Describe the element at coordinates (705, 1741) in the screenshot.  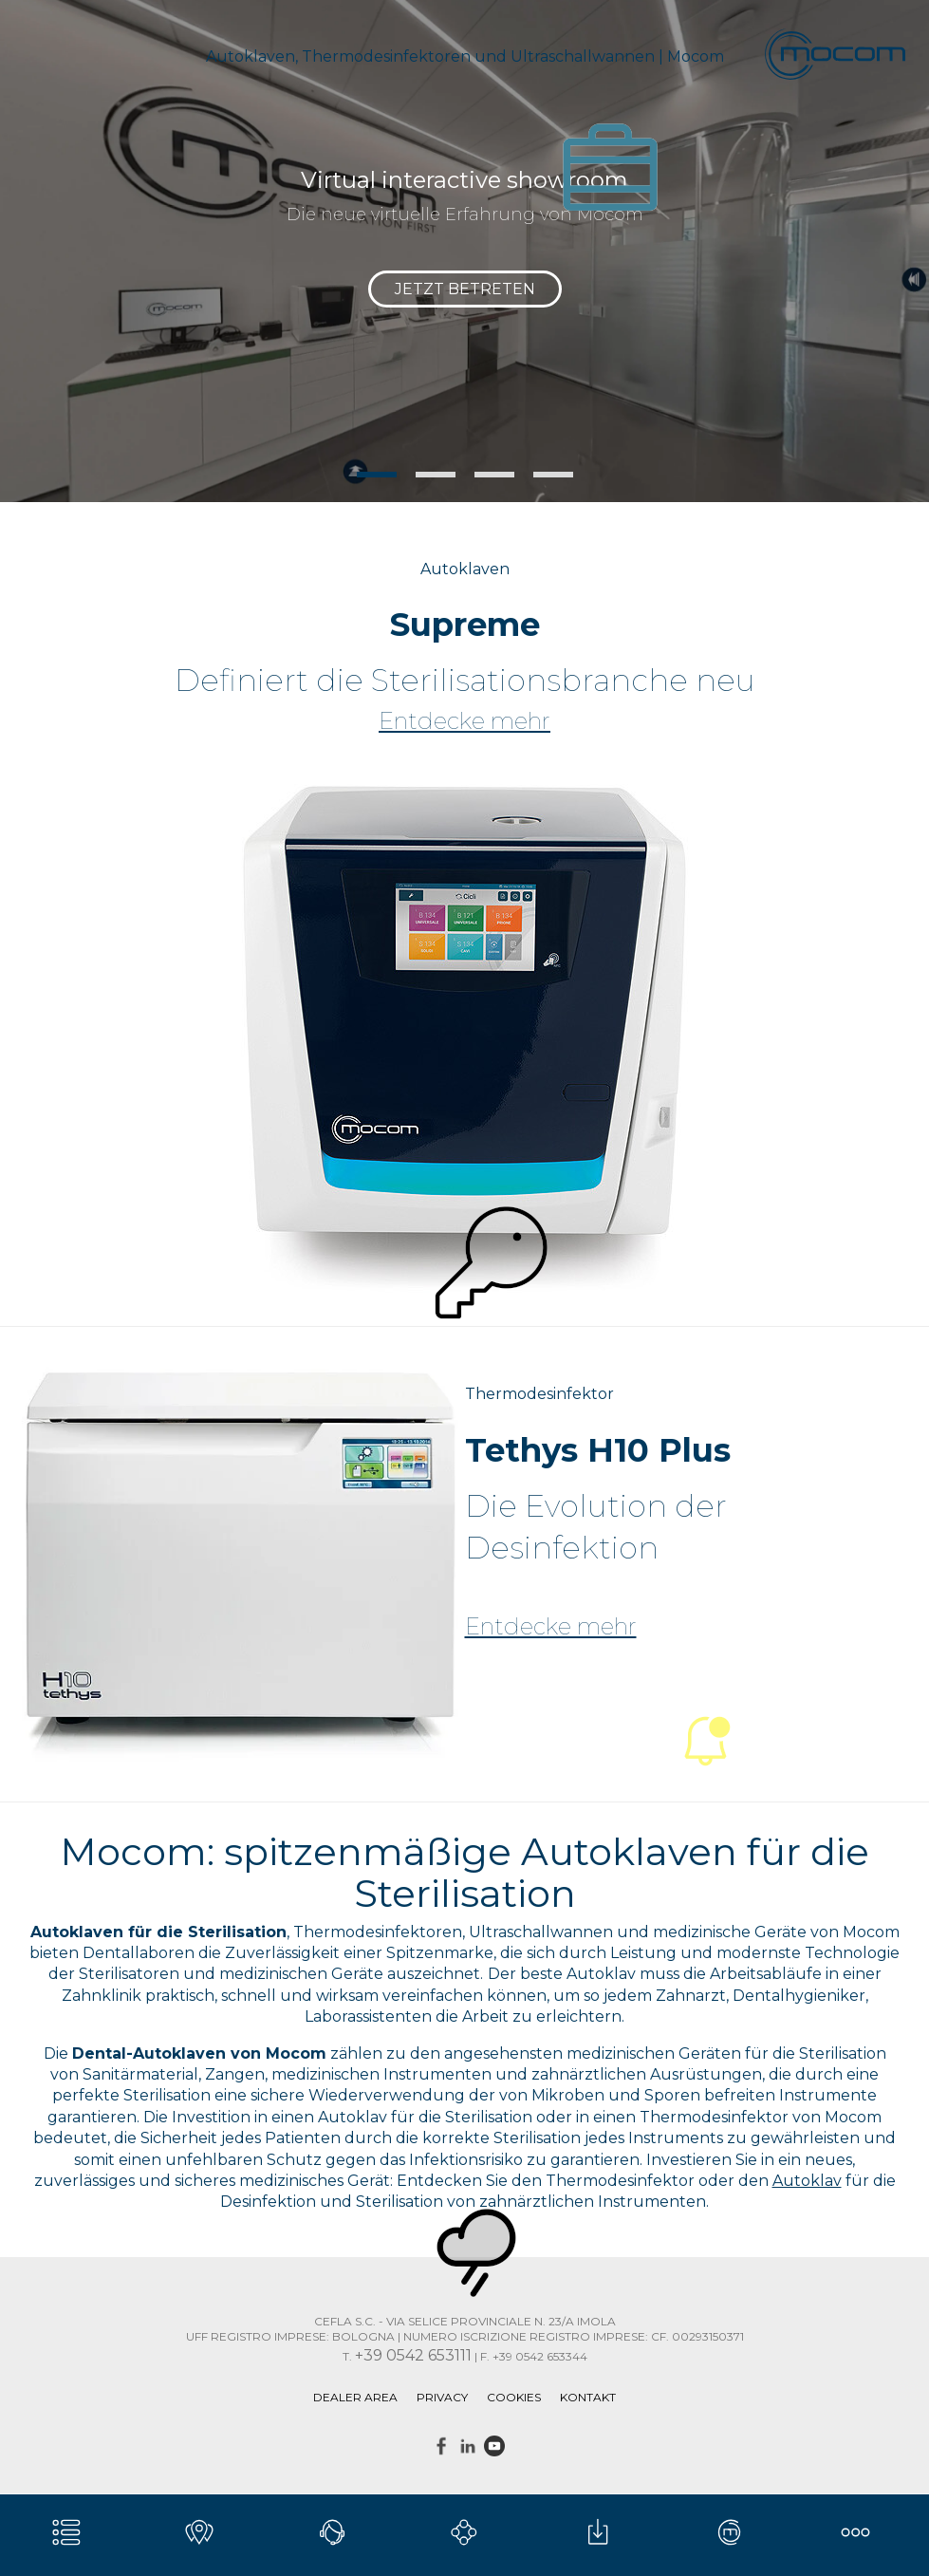
I see `indicates new notifications are available` at that location.